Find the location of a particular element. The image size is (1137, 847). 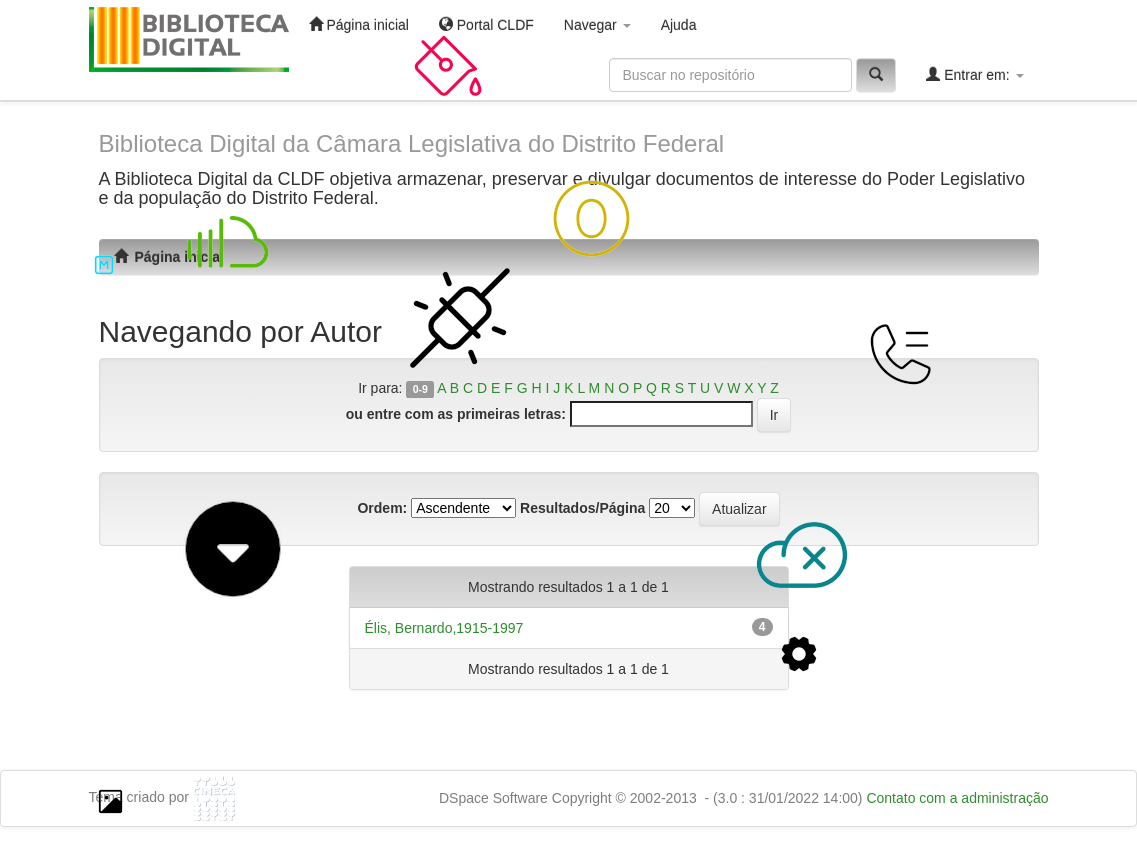

fill an area with color is located at coordinates (447, 68).